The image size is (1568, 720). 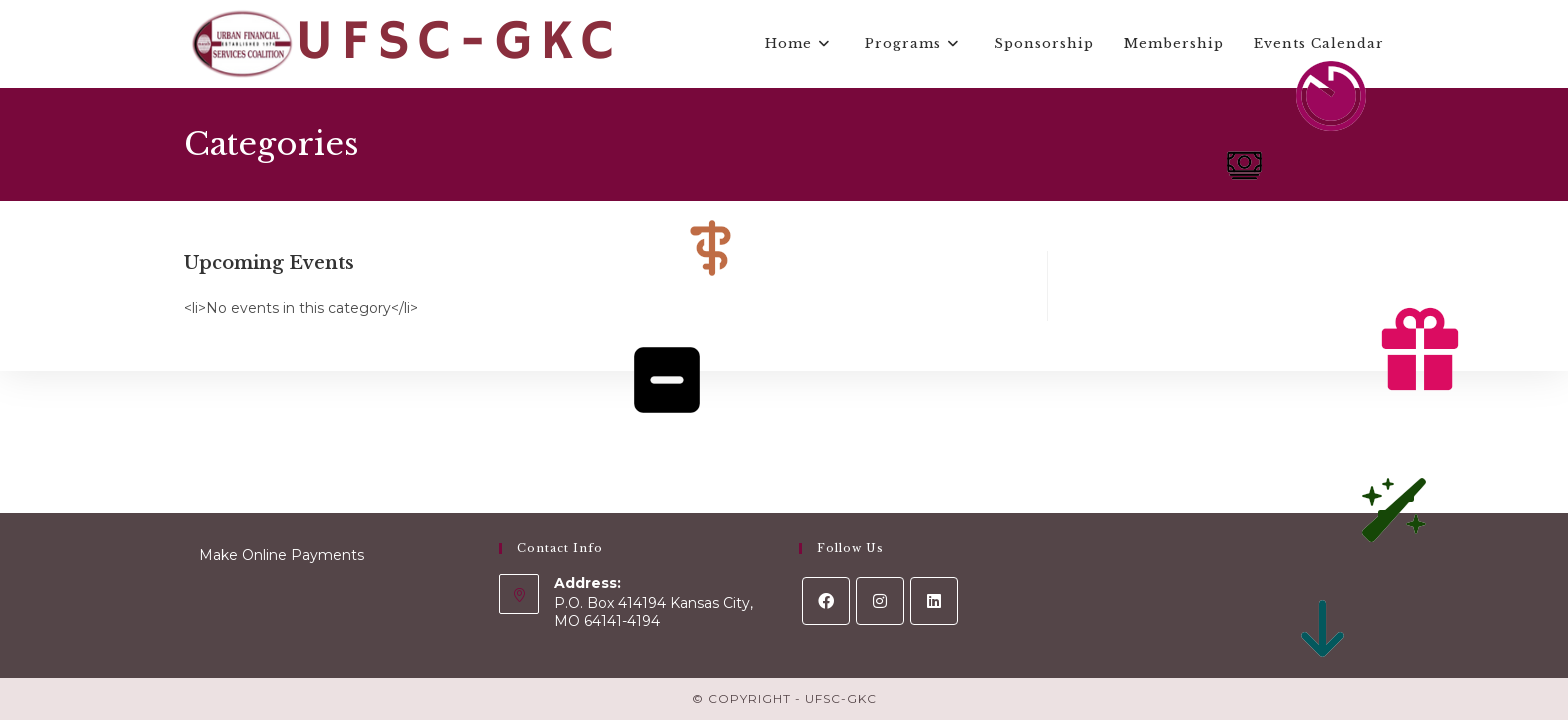 What do you see at coordinates (1322, 628) in the screenshot?
I see `scroll down or view more content` at bounding box center [1322, 628].